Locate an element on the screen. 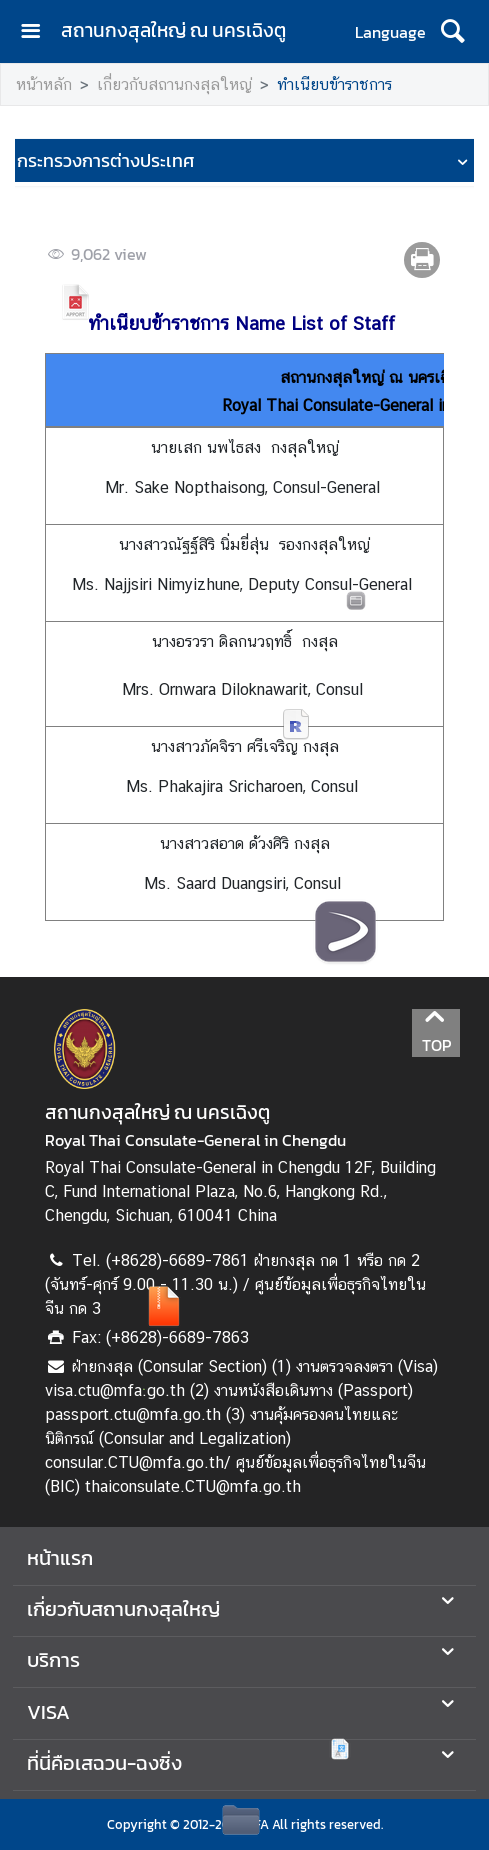  customize window decoration and title bar appearance is located at coordinates (356, 601).